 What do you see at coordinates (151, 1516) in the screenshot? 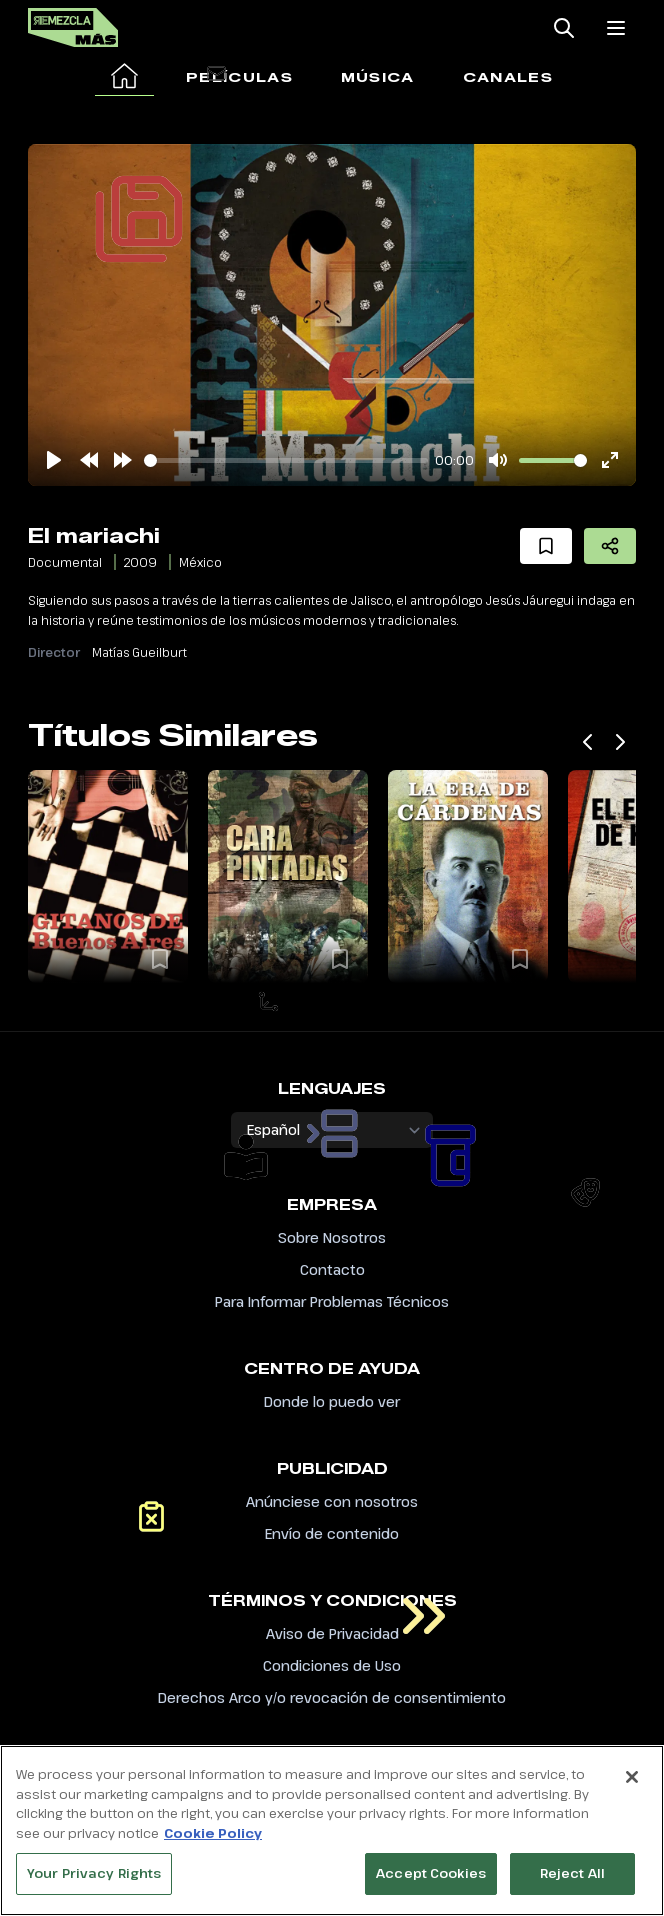
I see `clear clipboard contents` at bounding box center [151, 1516].